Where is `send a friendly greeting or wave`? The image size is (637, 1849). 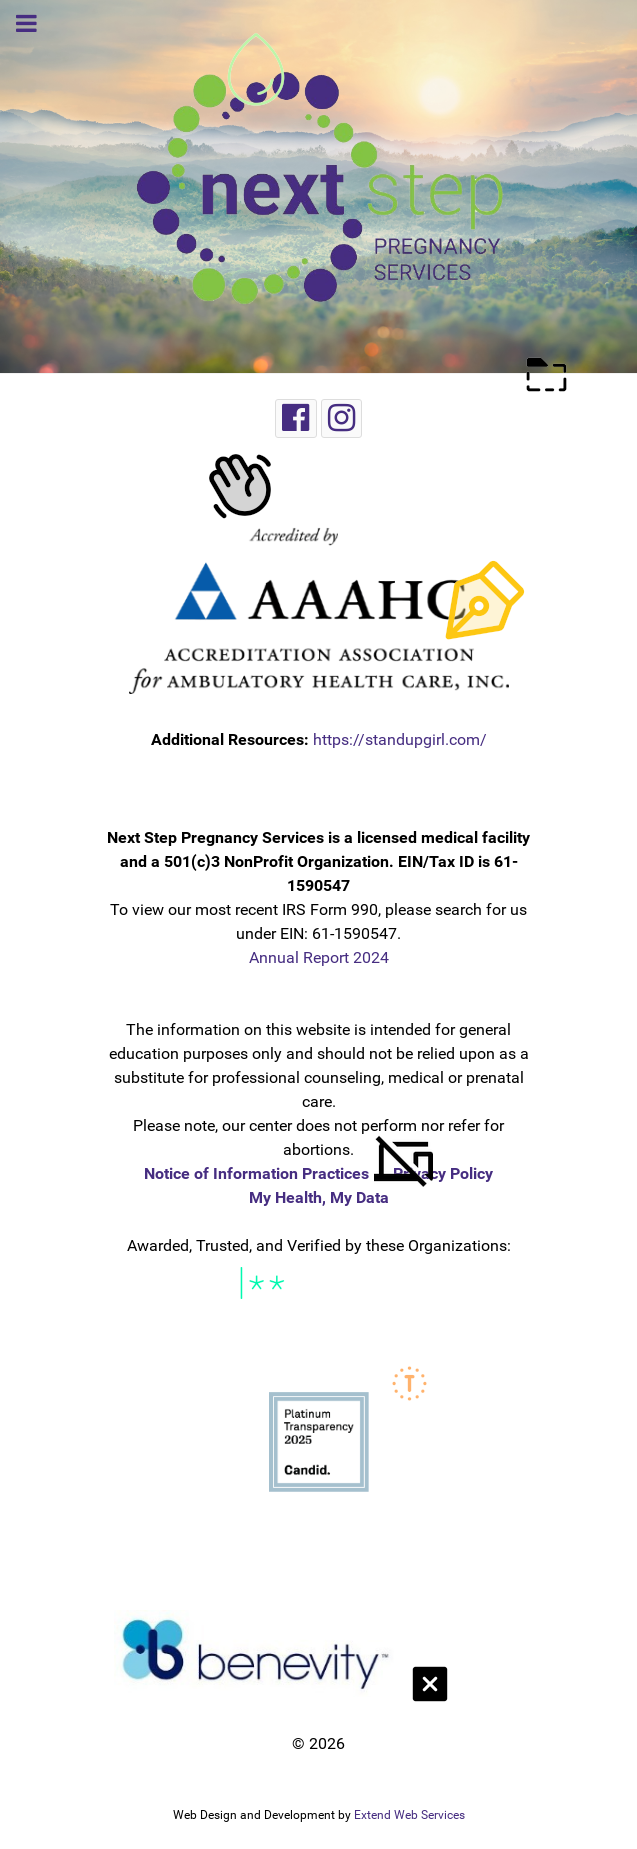
send a friendly greeting or wave is located at coordinates (240, 485).